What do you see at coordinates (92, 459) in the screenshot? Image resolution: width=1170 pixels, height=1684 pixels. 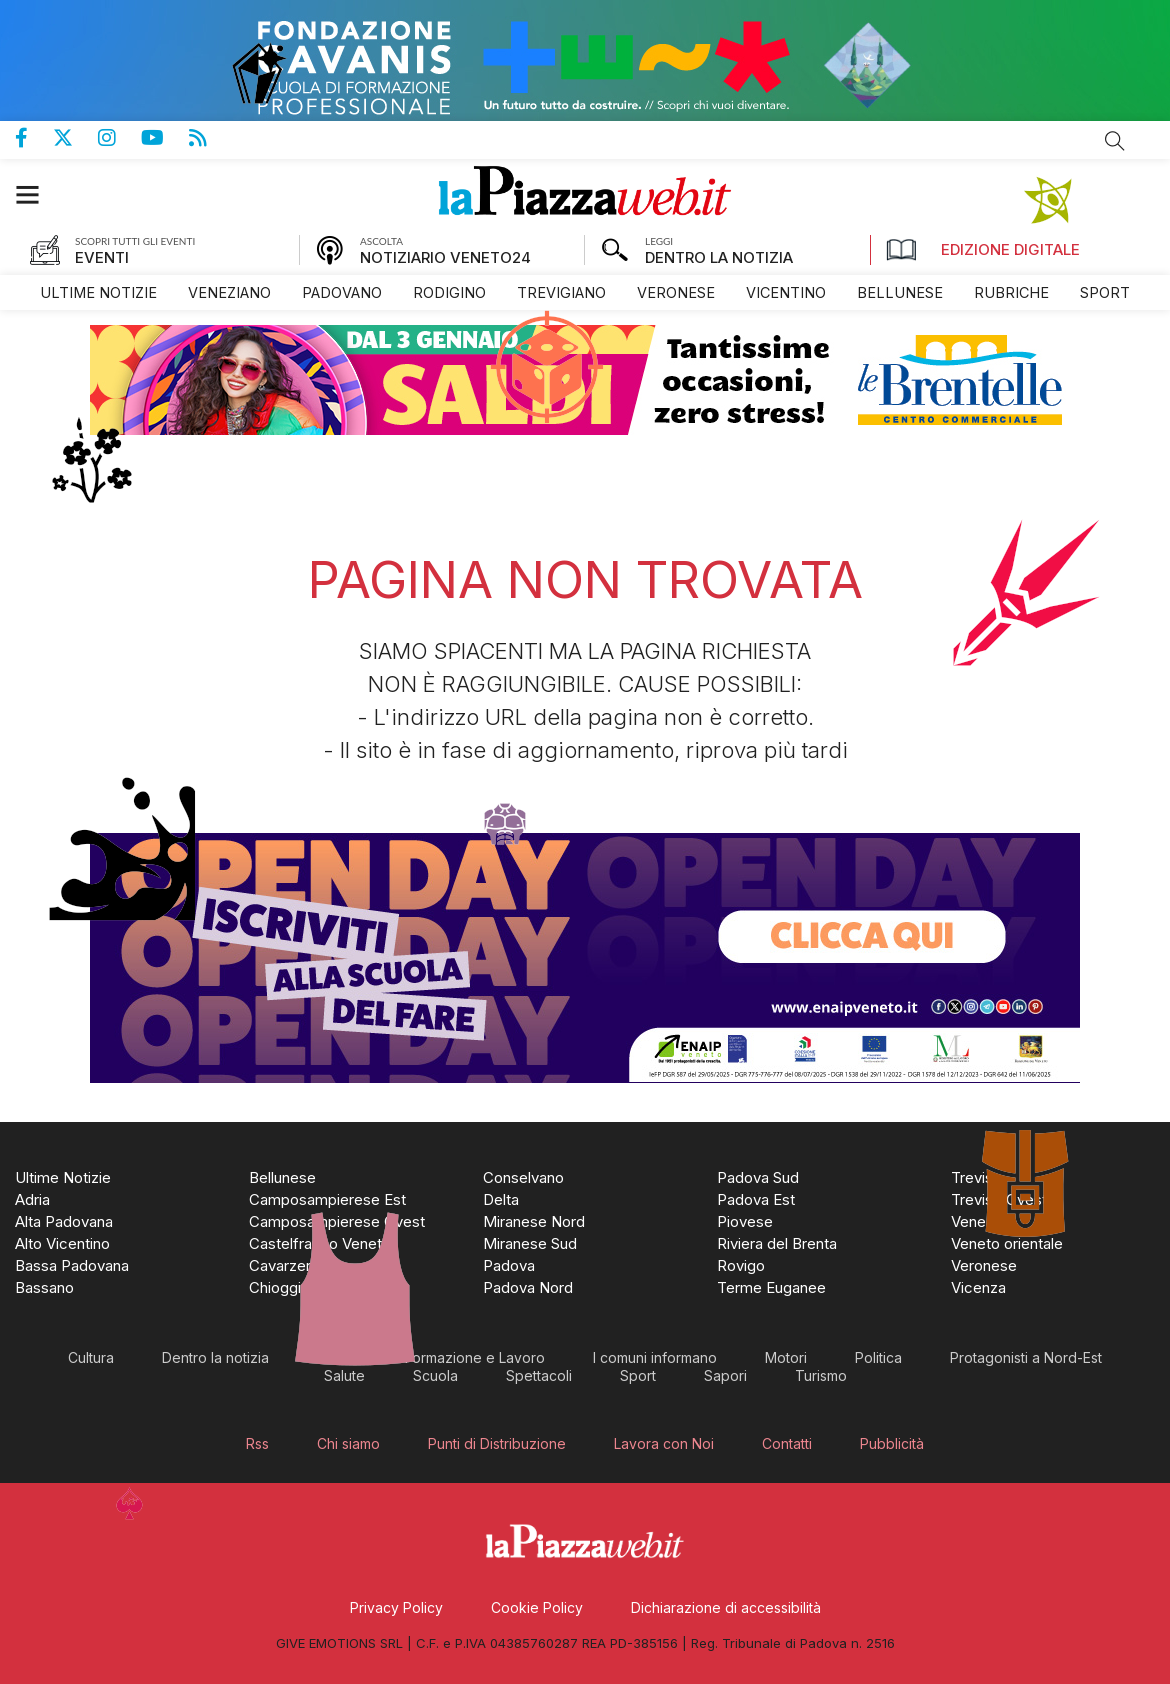 I see `flax plant icon for crafting or farming games` at bounding box center [92, 459].